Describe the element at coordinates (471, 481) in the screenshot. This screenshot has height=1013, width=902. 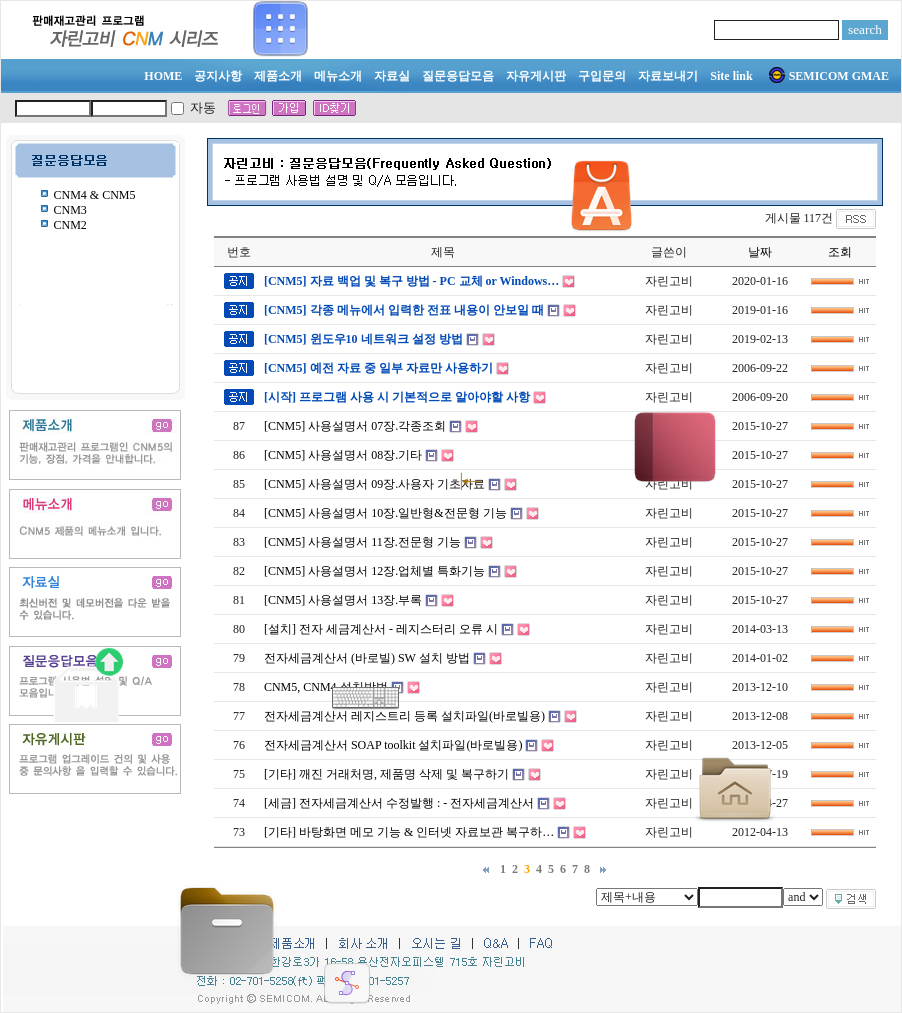
I see `go to the first item in a list or sequence` at that location.